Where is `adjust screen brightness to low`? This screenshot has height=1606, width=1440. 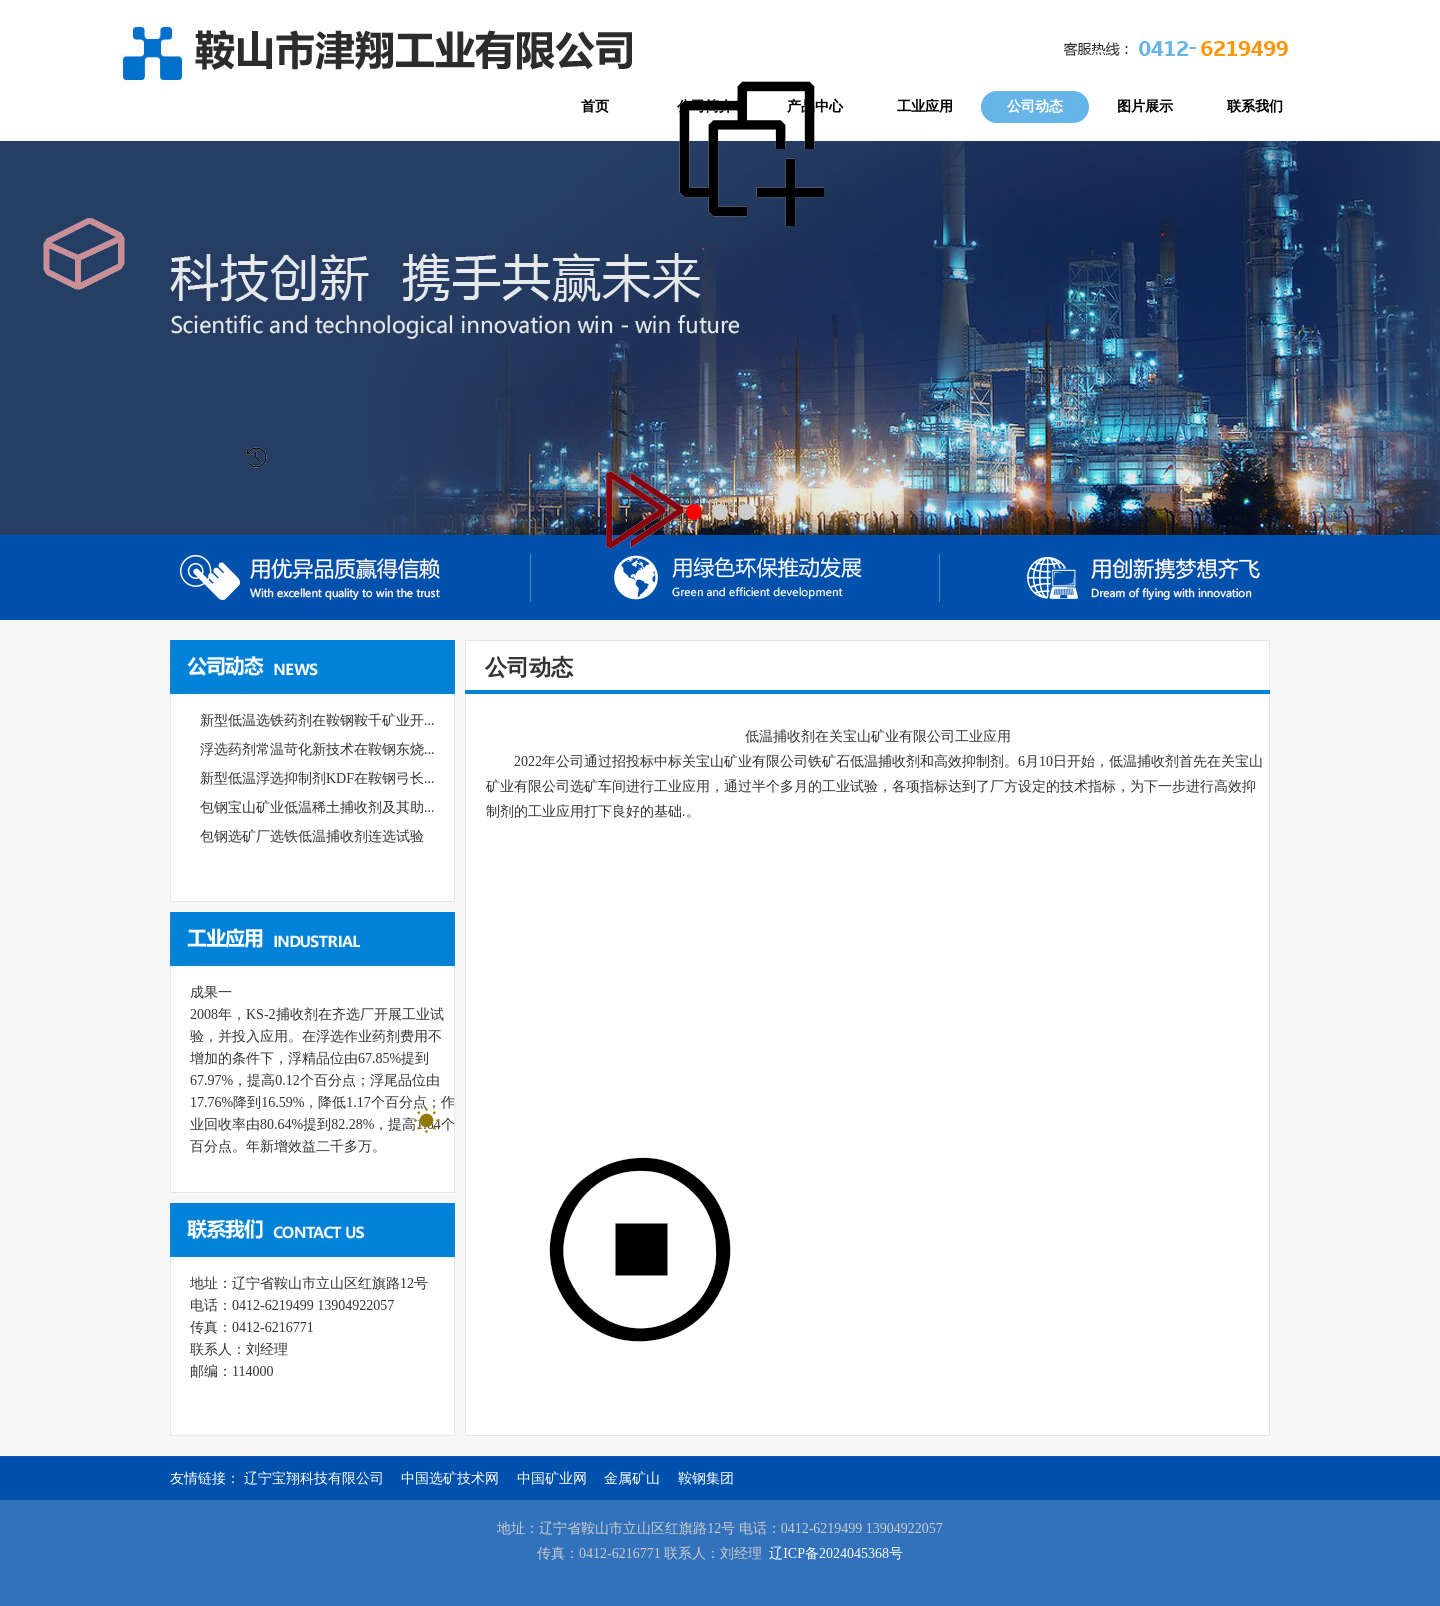
adjust screen brightness to low is located at coordinates (426, 1120).